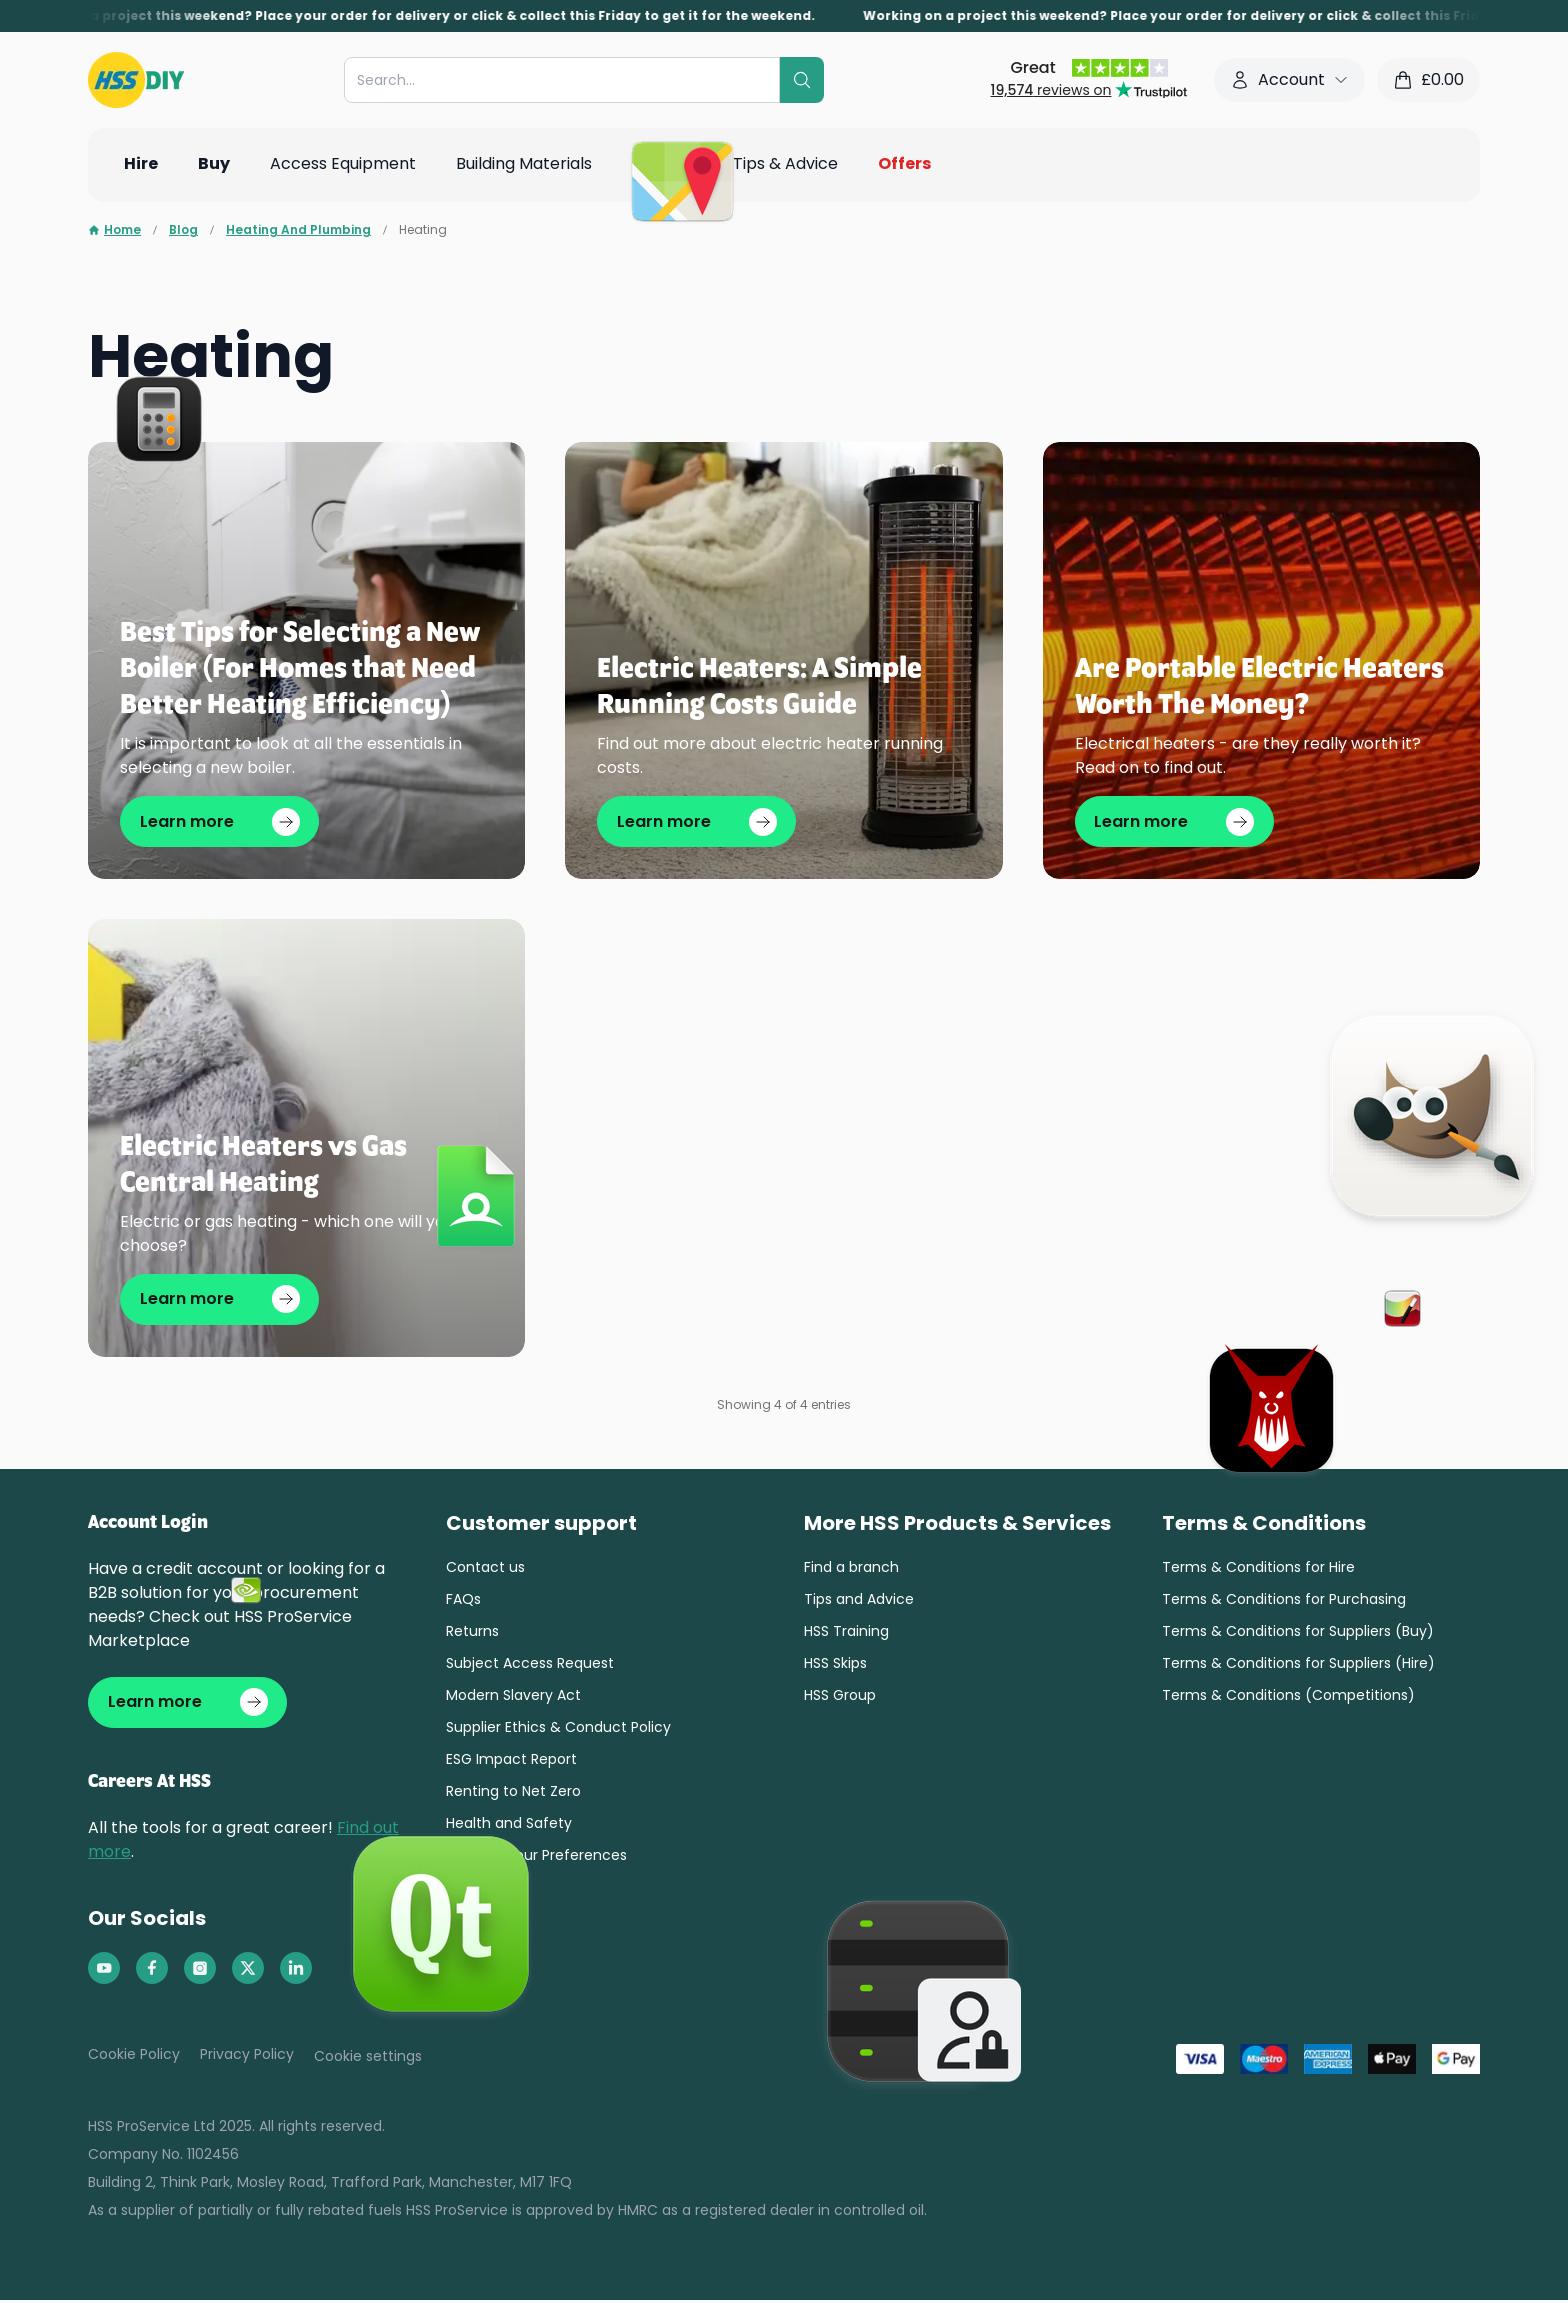 This screenshot has width=1568, height=2303. Describe the element at coordinates (1402, 1308) in the screenshot. I see `open winetricks application` at that location.